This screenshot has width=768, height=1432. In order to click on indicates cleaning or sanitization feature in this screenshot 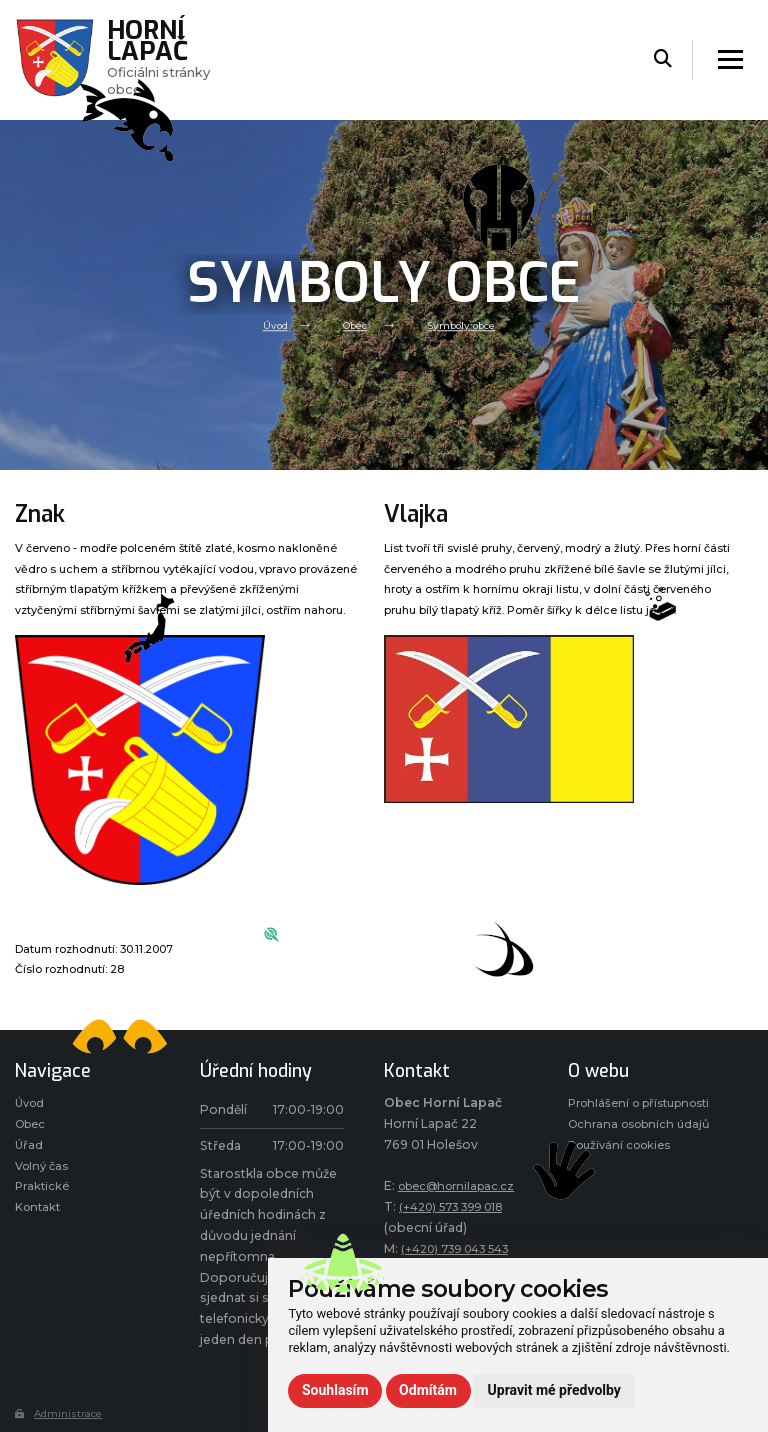, I will do `click(661, 604)`.